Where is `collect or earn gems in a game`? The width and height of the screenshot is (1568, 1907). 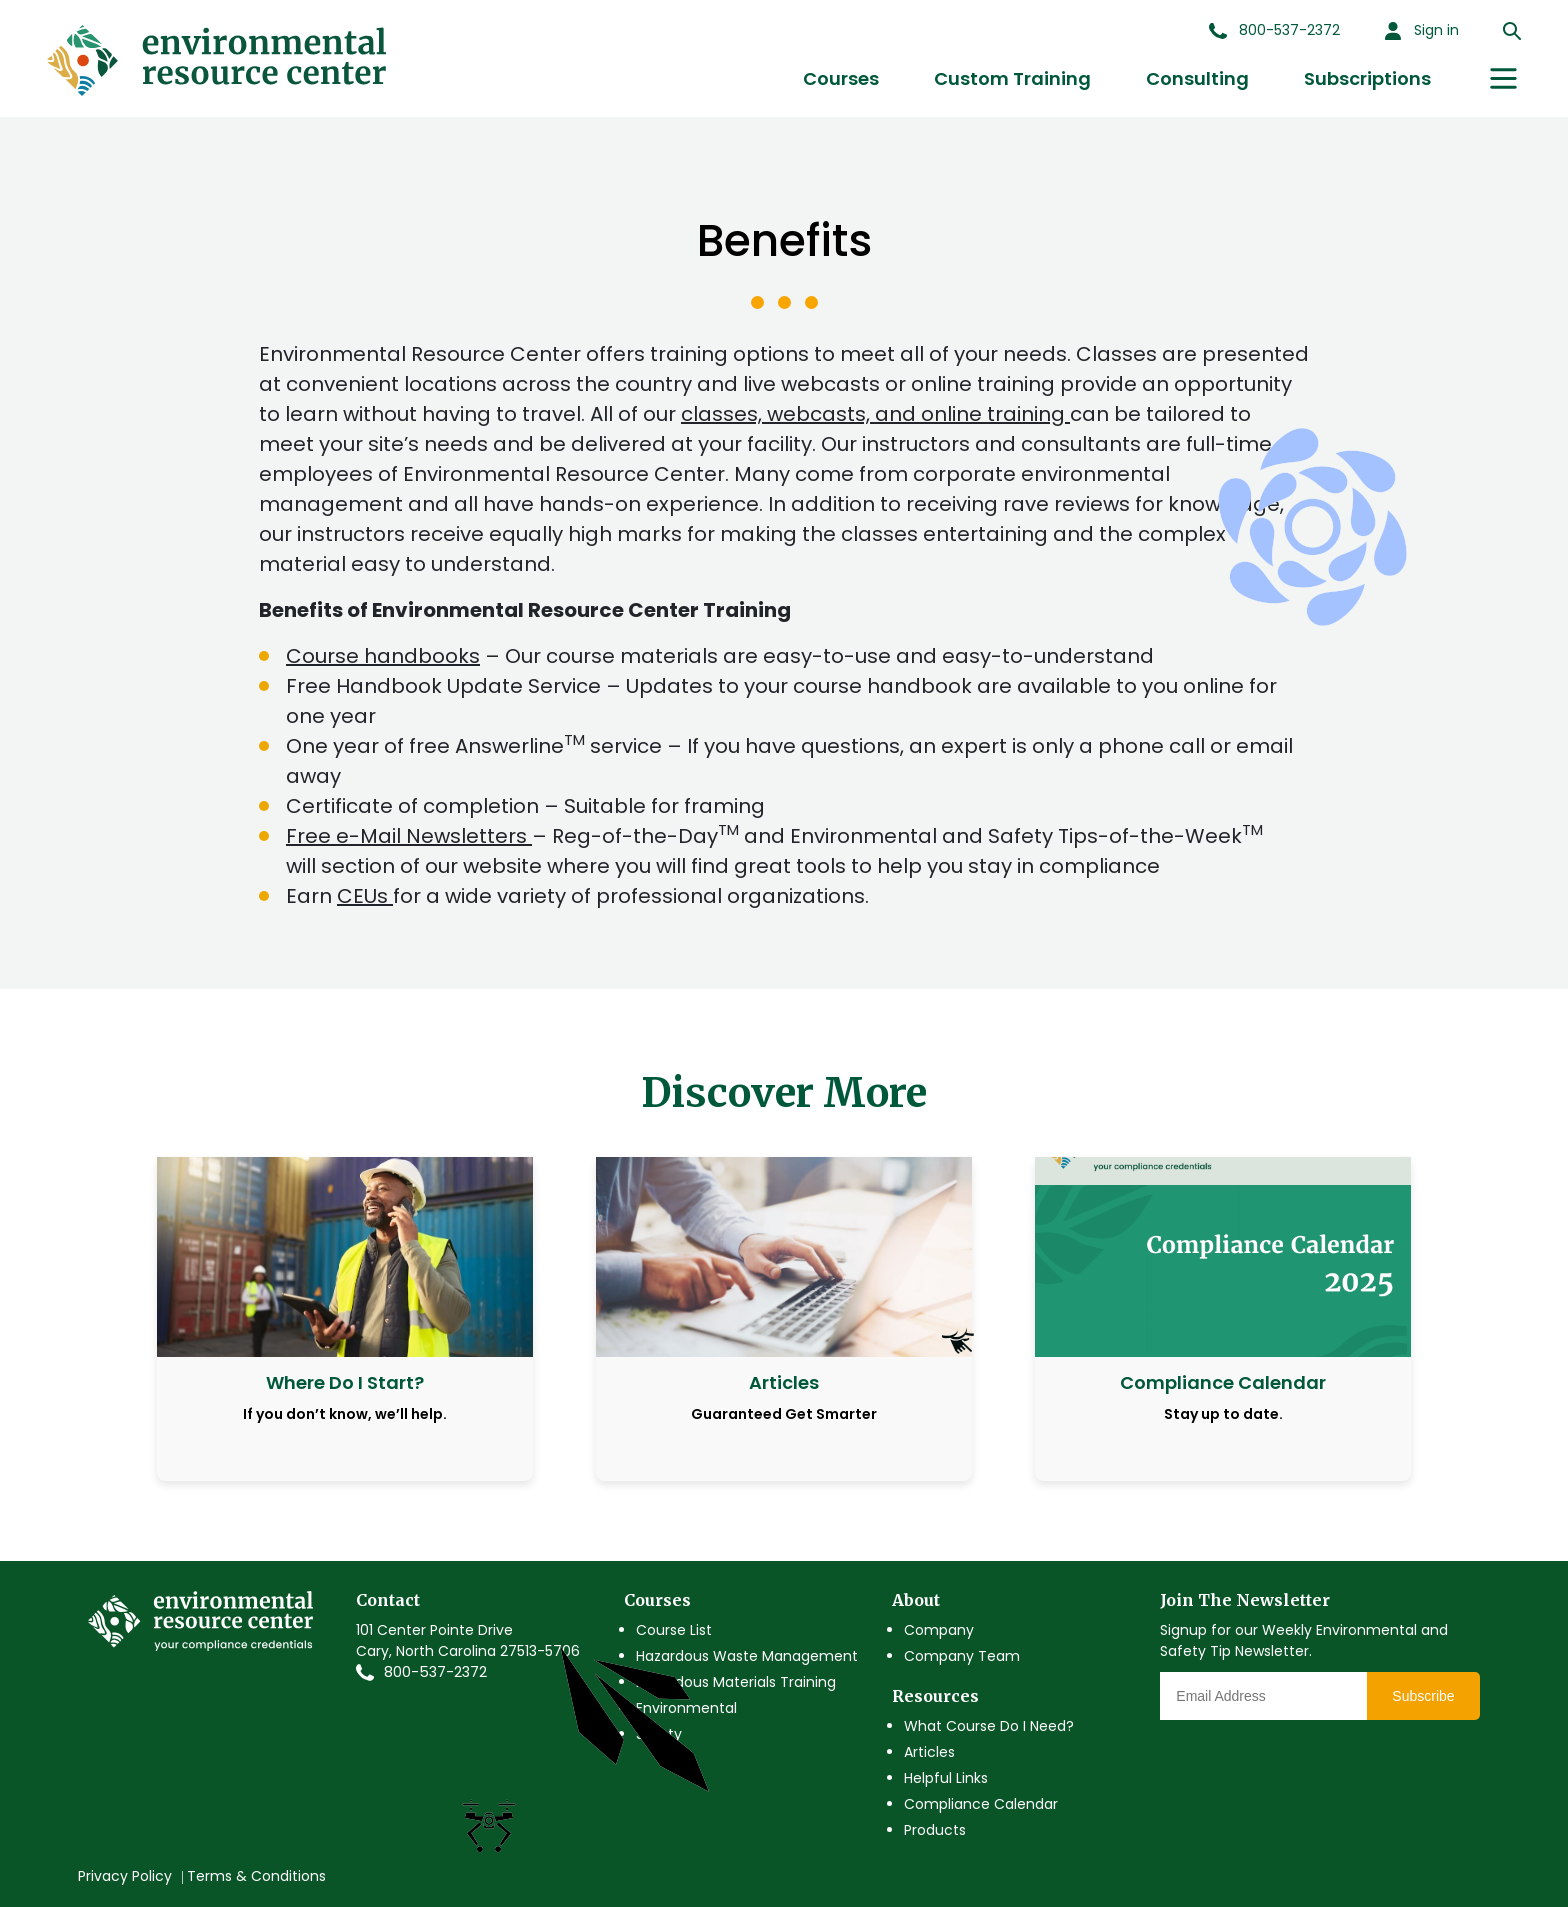
collect or earn gems in a game is located at coordinates (633, 1717).